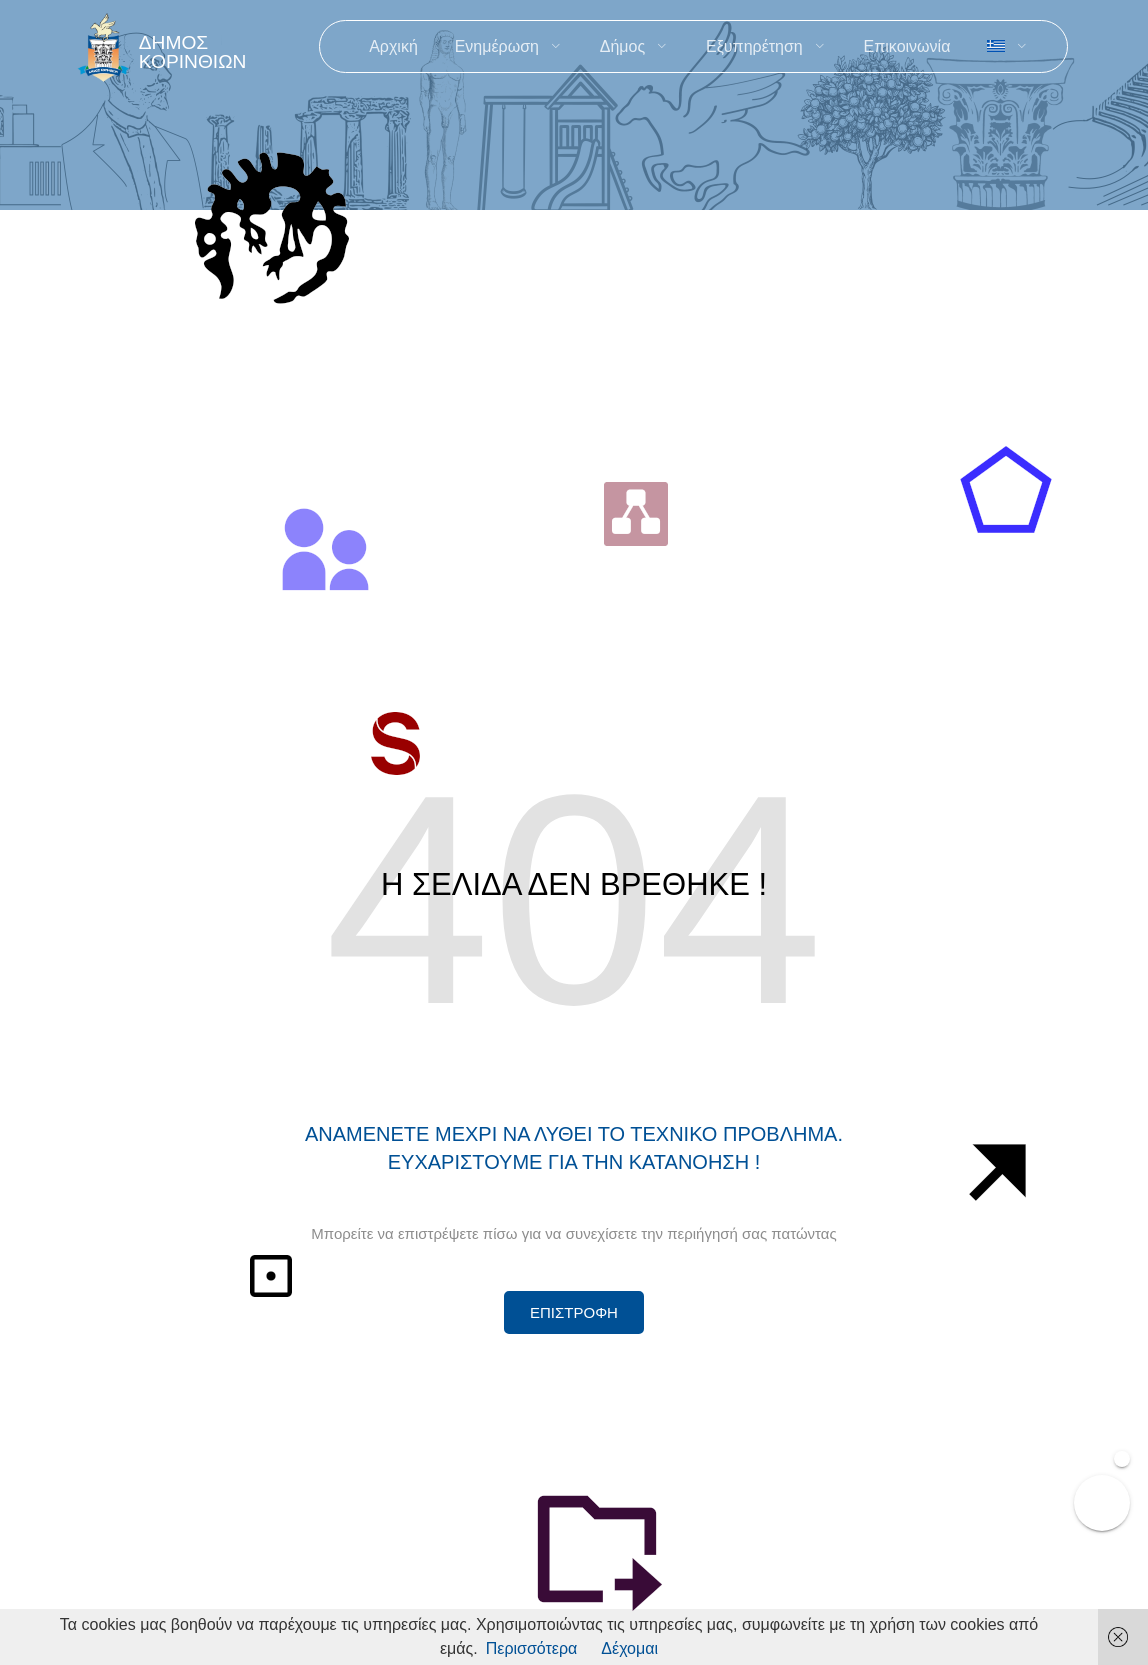  I want to click on share a folder with others, so click(597, 1549).